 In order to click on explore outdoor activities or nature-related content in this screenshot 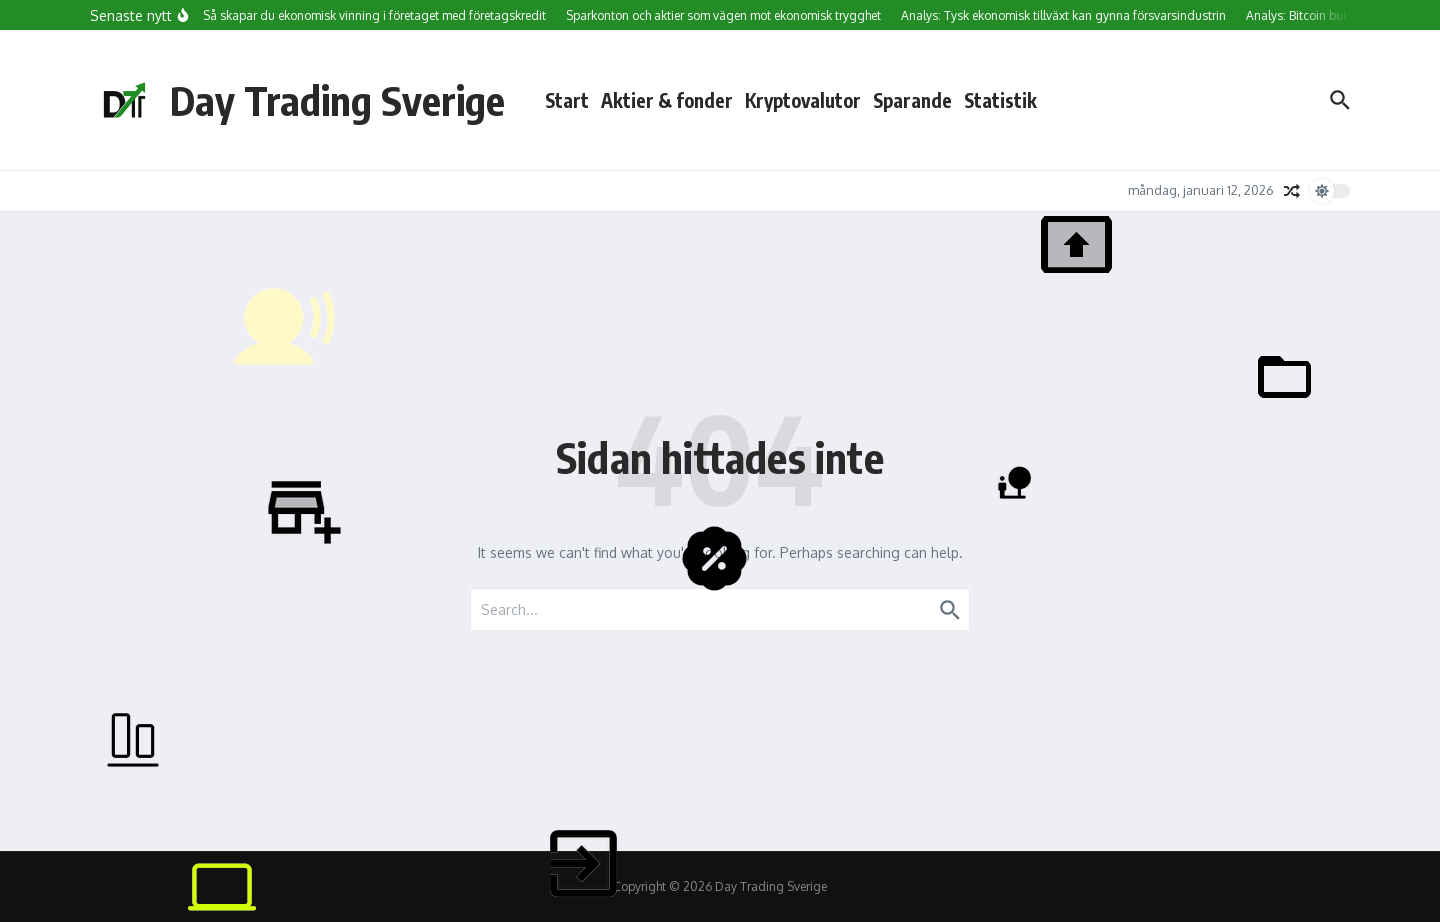, I will do `click(1014, 482)`.